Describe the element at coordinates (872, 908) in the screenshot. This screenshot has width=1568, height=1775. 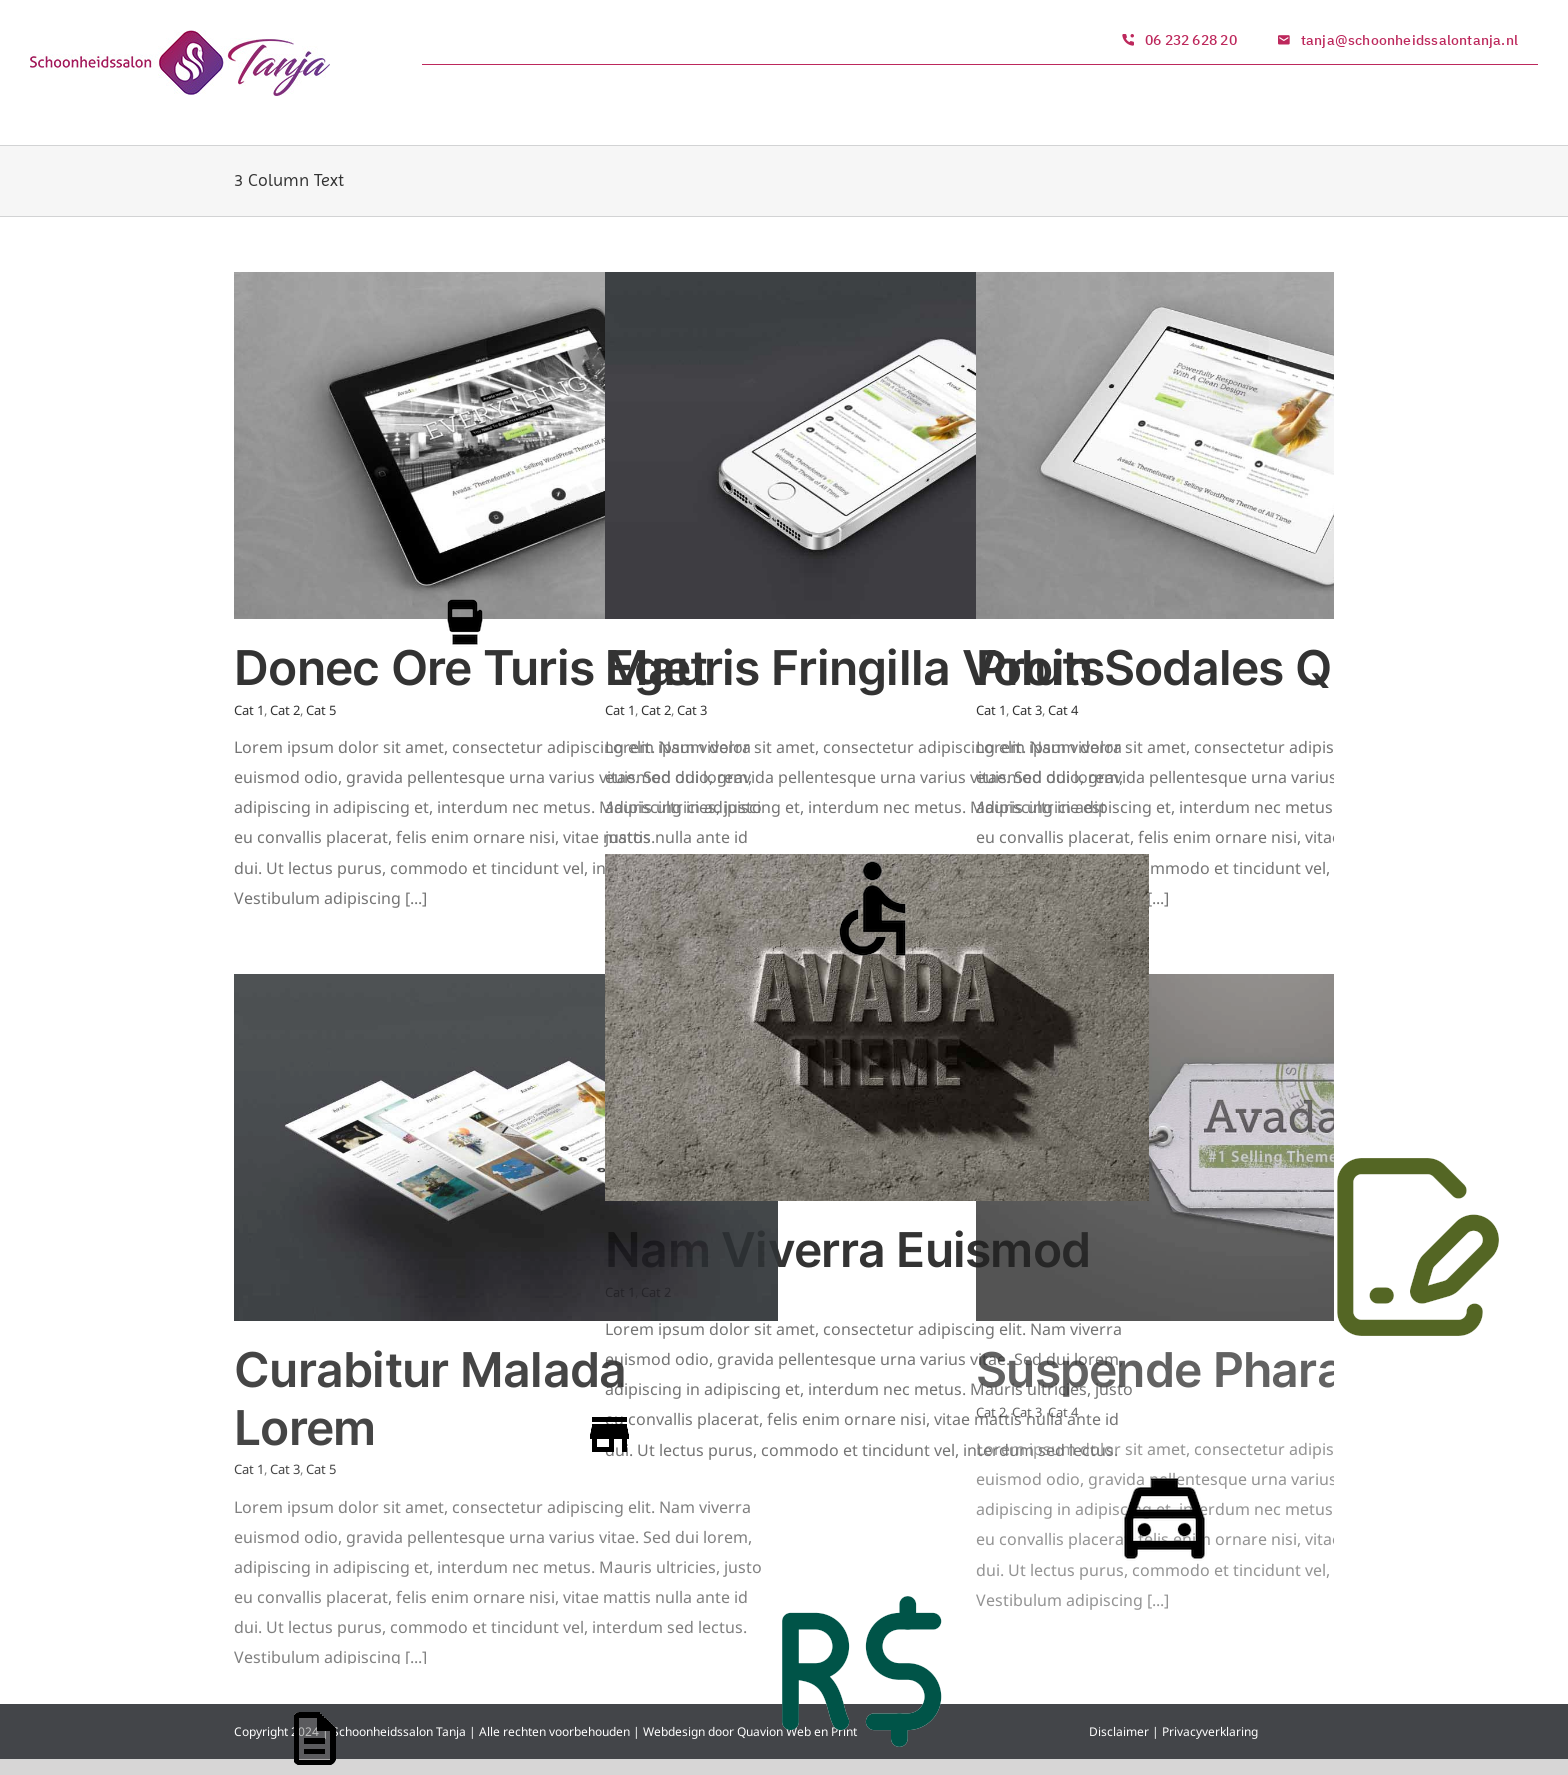
I see `indicates wheelchair accessibility` at that location.